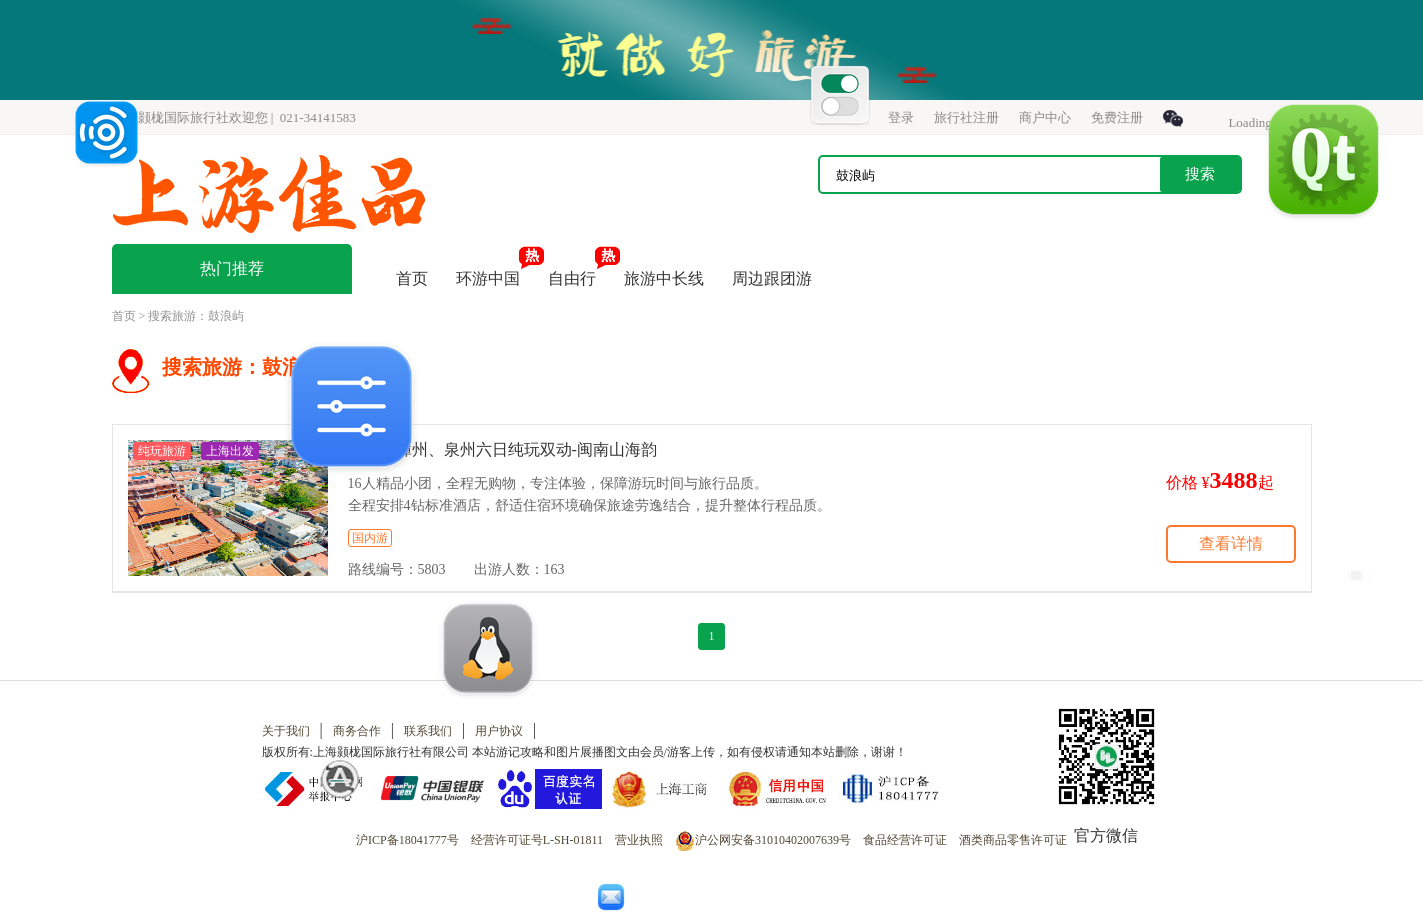 This screenshot has width=1423, height=917. Describe the element at coordinates (340, 779) in the screenshot. I see `open the software update manager` at that location.